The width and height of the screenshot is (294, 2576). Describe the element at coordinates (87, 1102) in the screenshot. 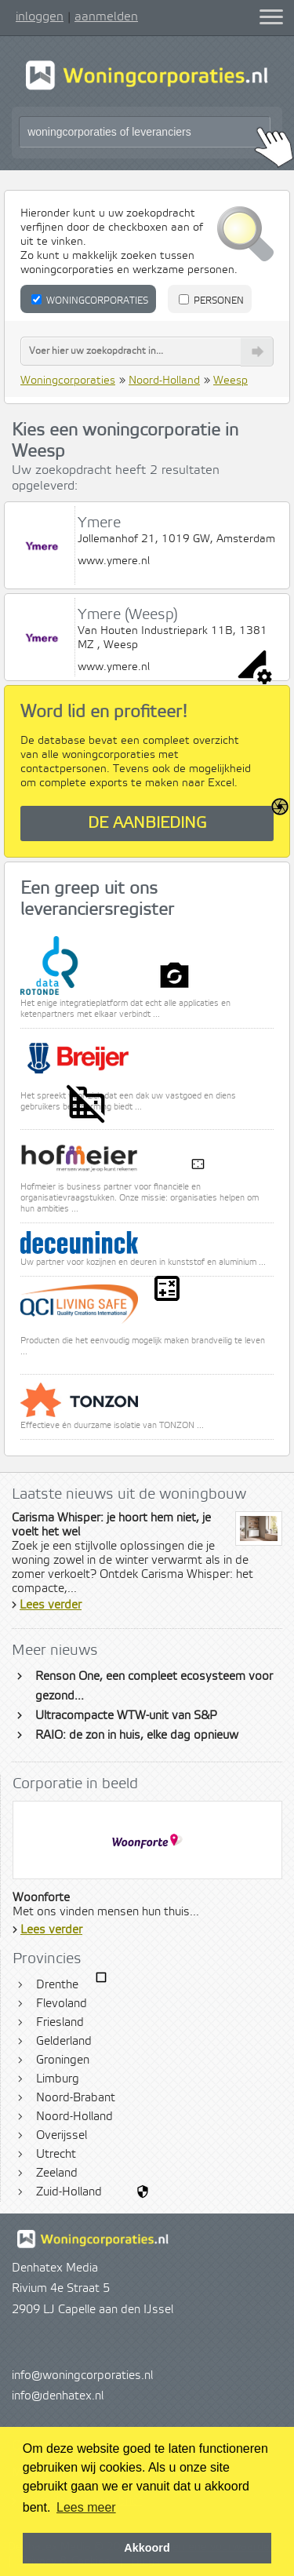

I see `indicates a website or domain is unavailable` at that location.